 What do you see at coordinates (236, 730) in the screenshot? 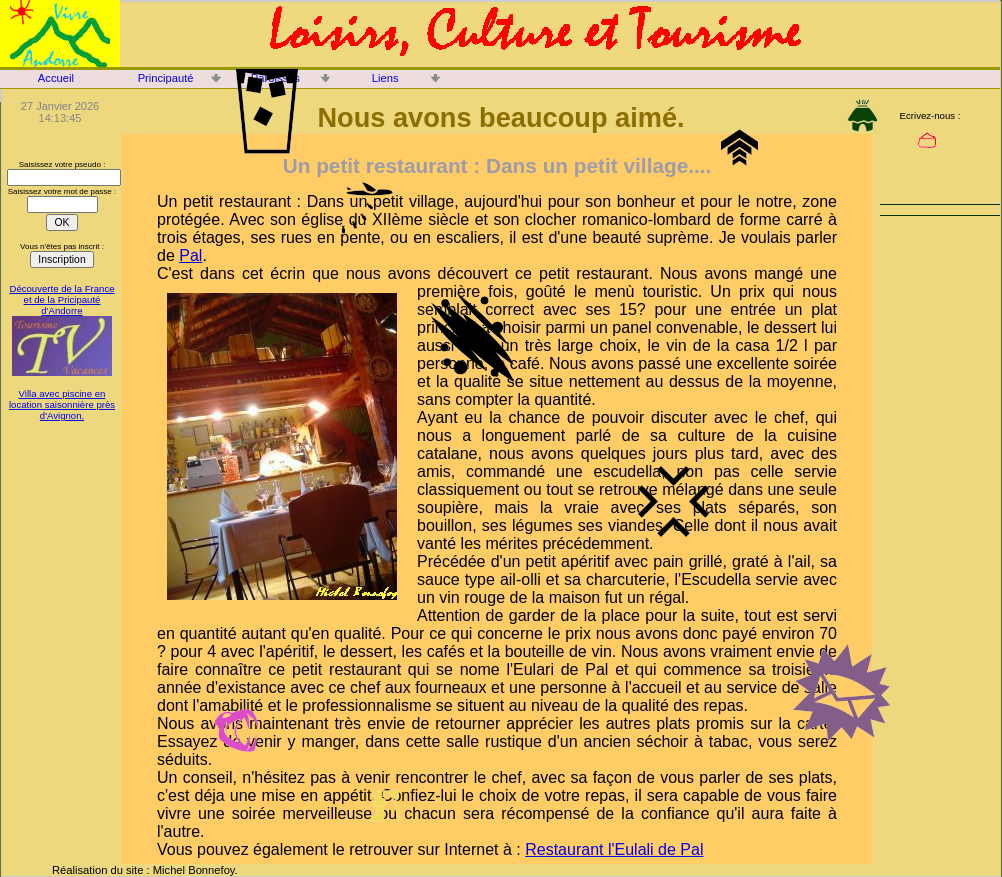
I see `indicates a beast or creature type in a game interface` at bounding box center [236, 730].